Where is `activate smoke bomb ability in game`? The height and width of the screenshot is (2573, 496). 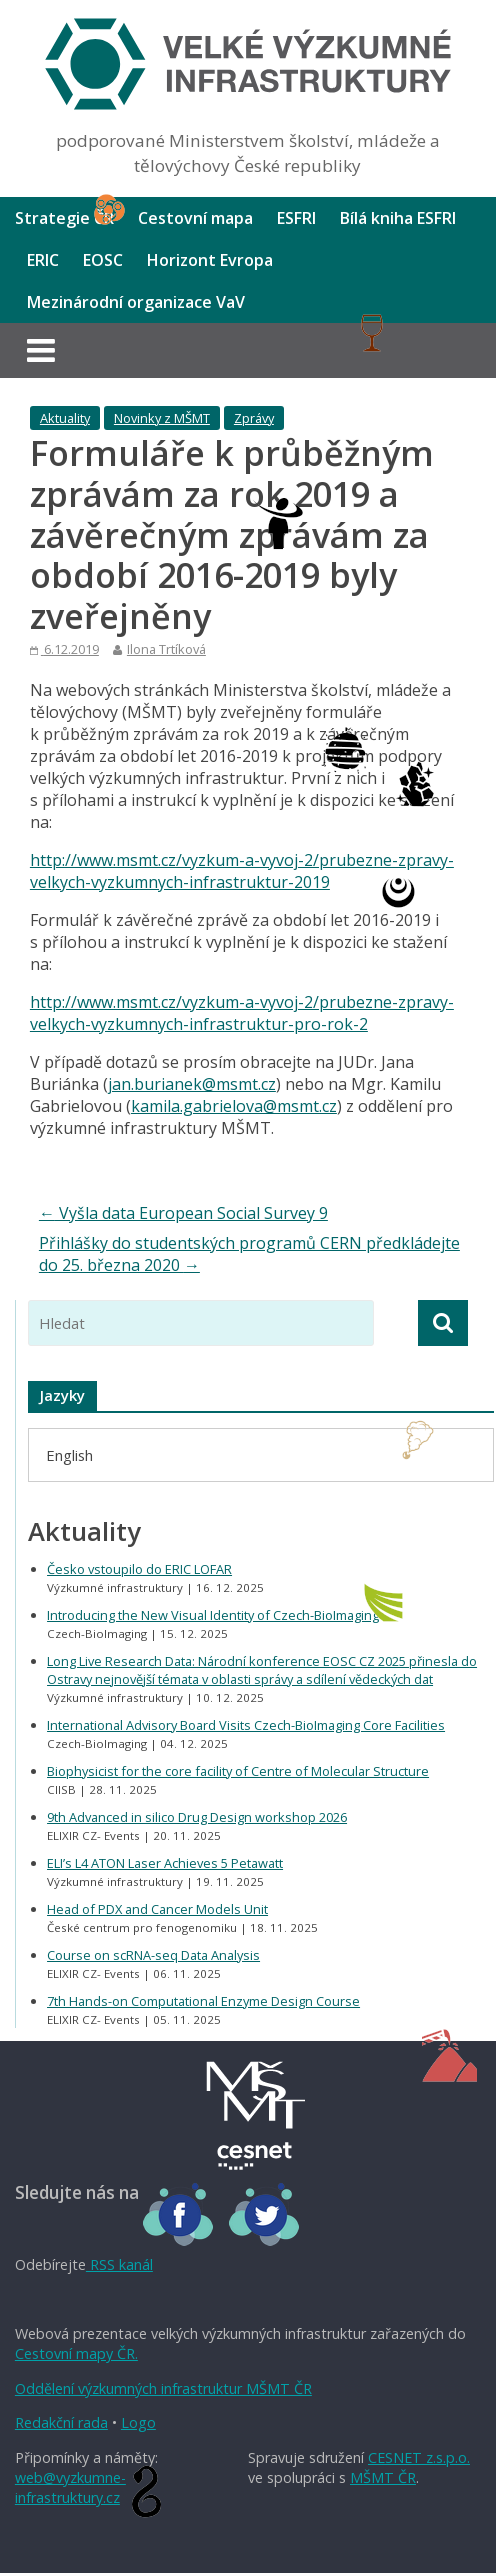
activate smoke bomb ability in game is located at coordinates (418, 1440).